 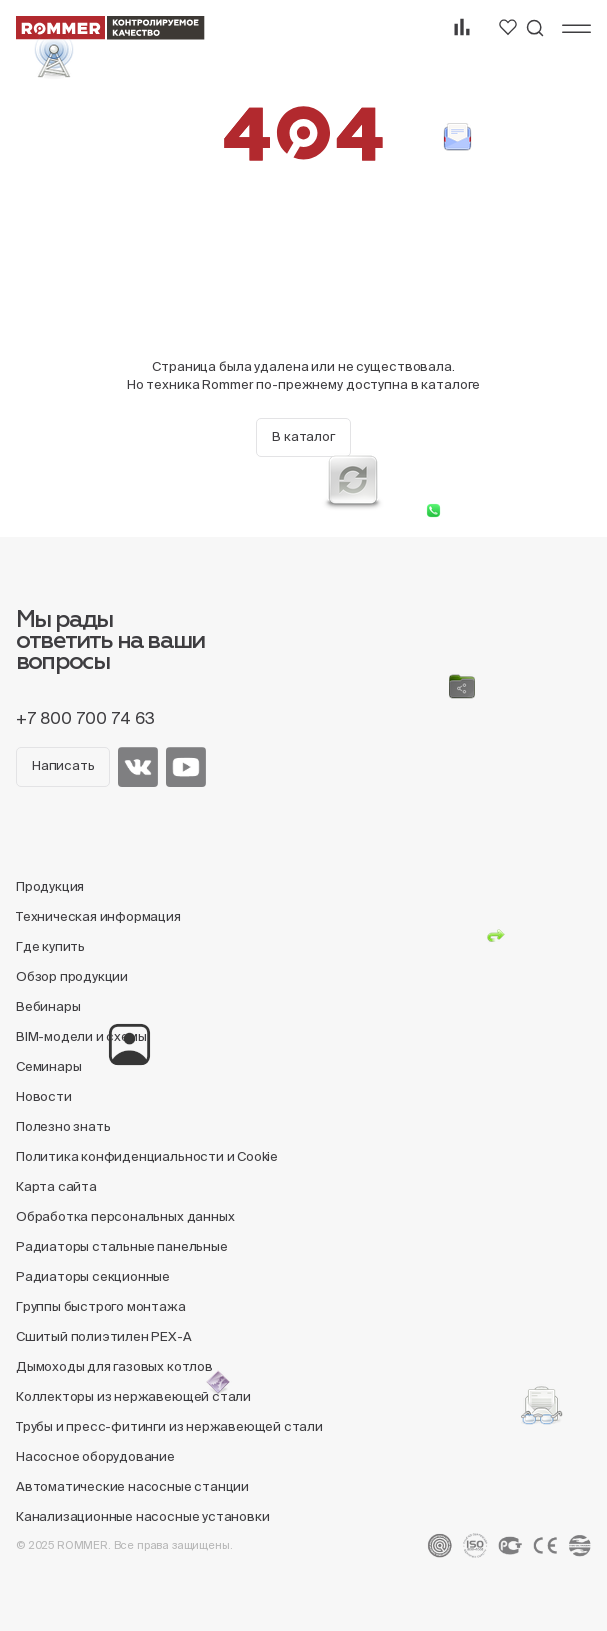 What do you see at coordinates (542, 1404) in the screenshot?
I see `mark email as read` at bounding box center [542, 1404].